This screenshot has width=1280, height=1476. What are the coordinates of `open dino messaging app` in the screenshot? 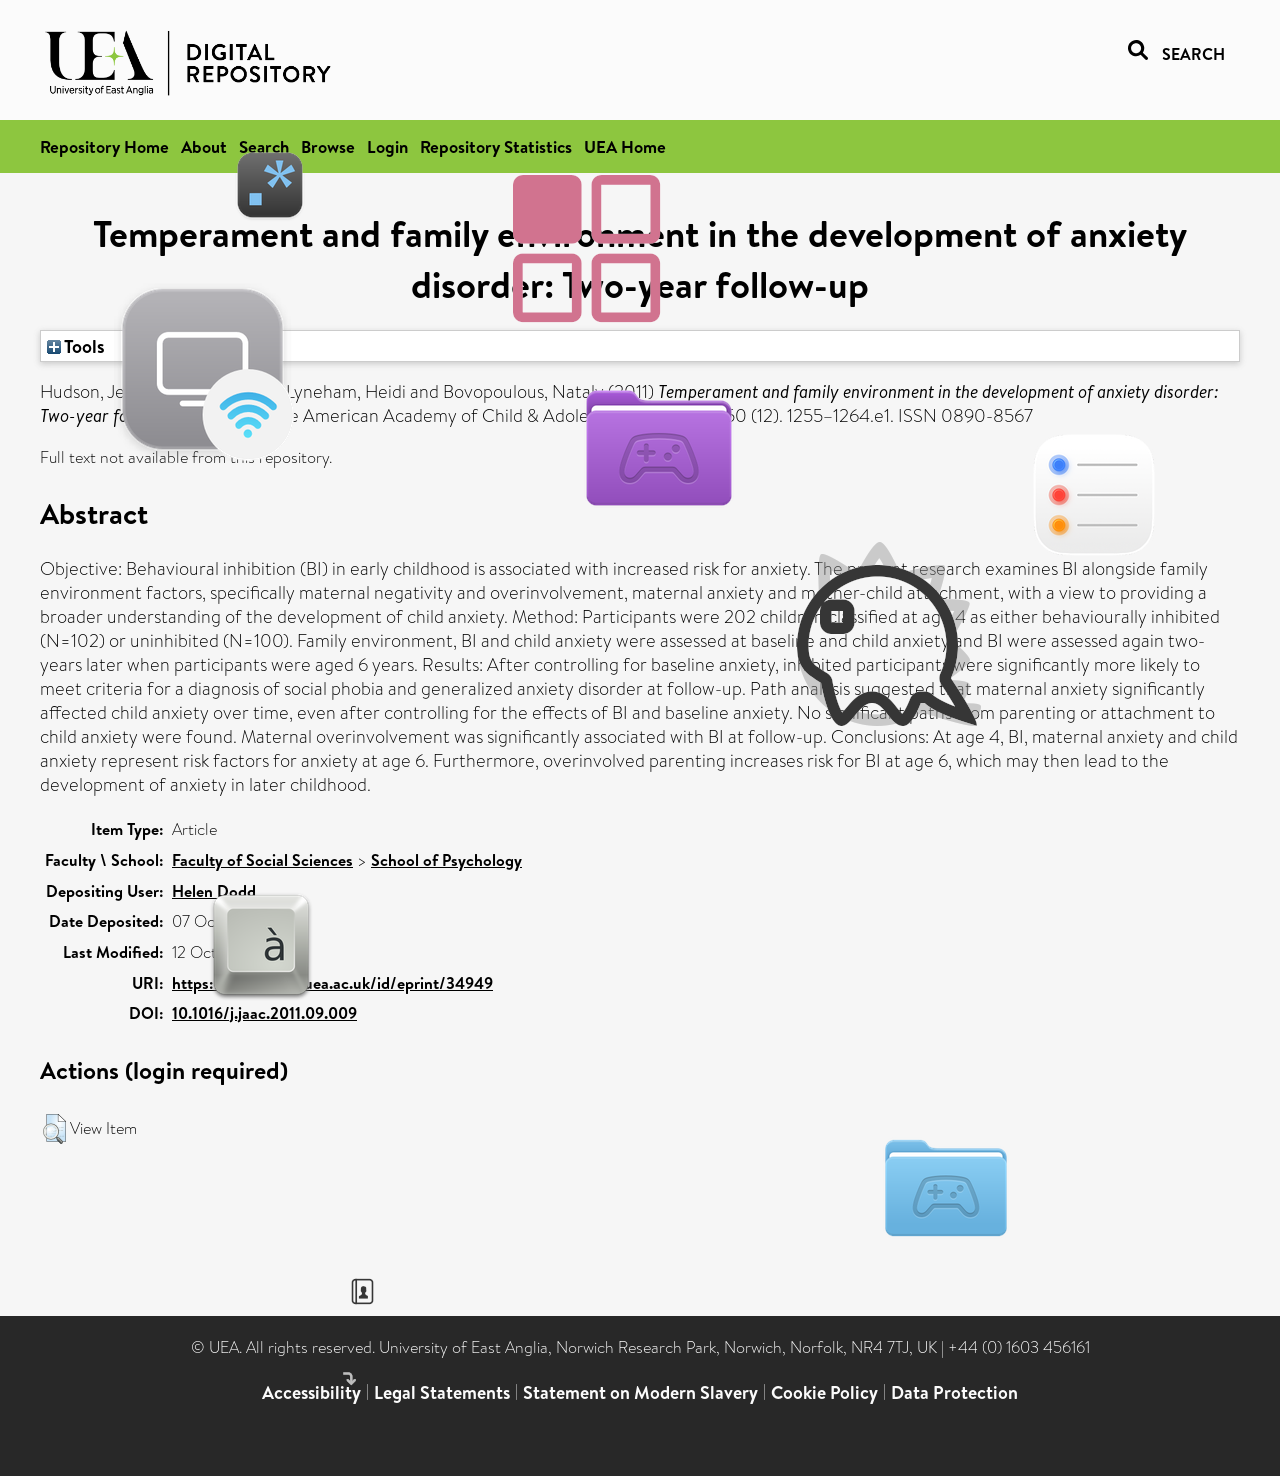 It's located at (889, 634).